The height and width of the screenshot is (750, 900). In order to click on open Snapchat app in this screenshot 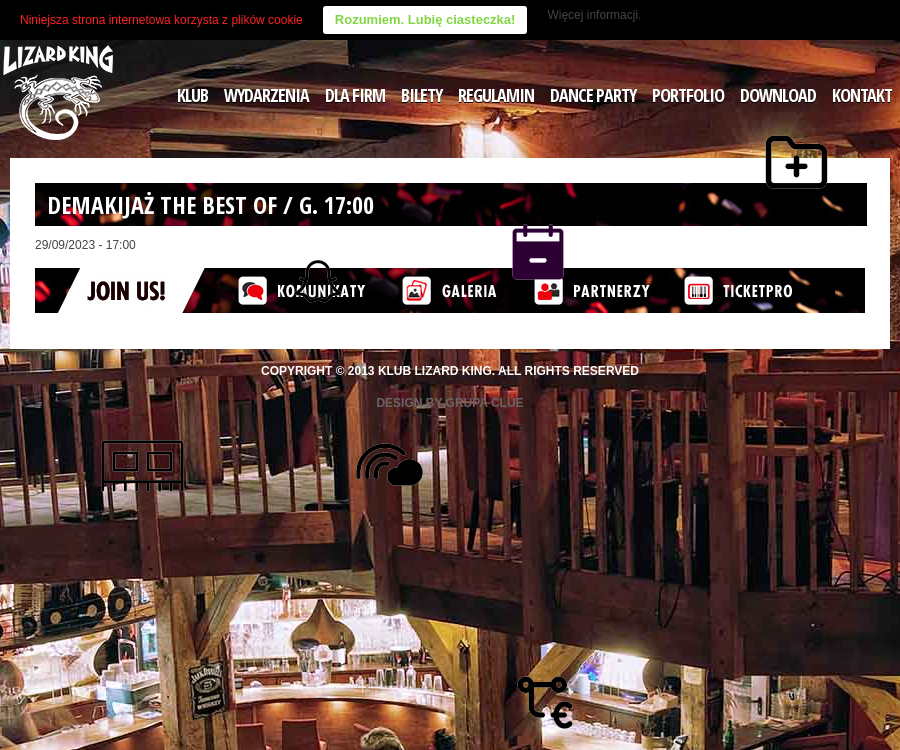, I will do `click(318, 282)`.